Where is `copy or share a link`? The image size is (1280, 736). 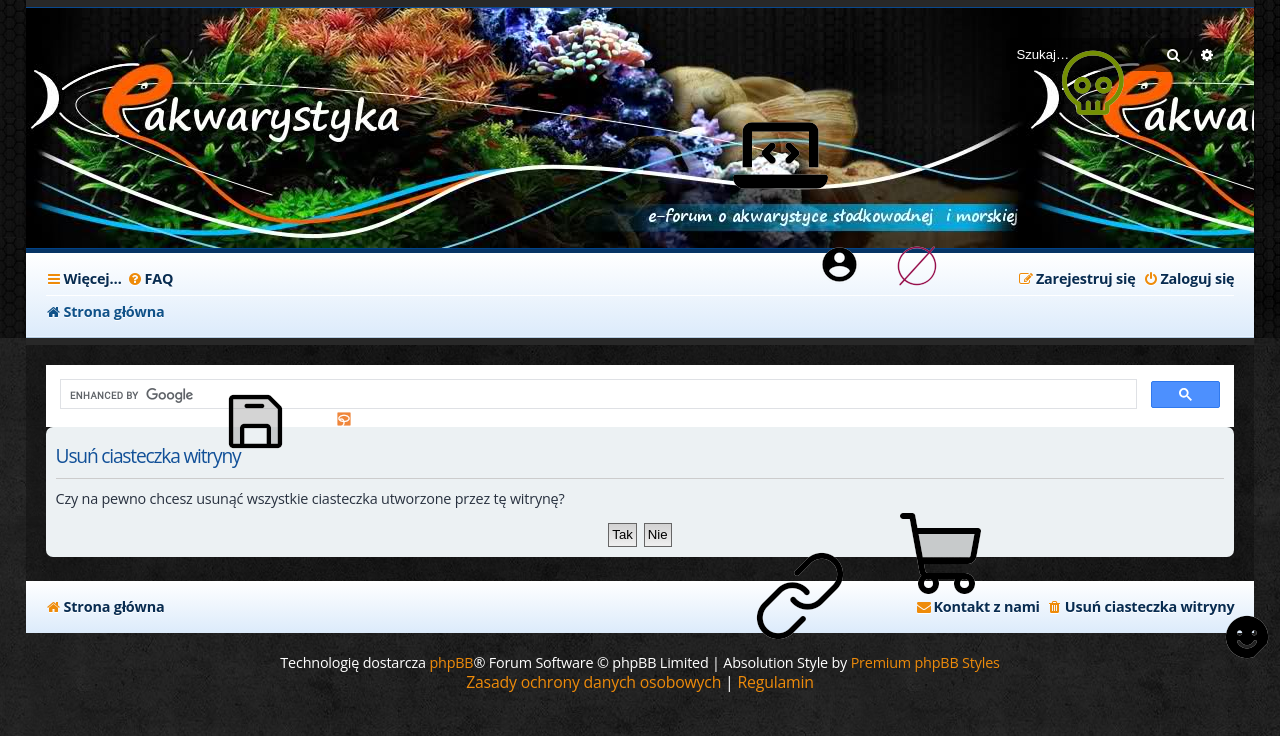 copy or share a link is located at coordinates (800, 596).